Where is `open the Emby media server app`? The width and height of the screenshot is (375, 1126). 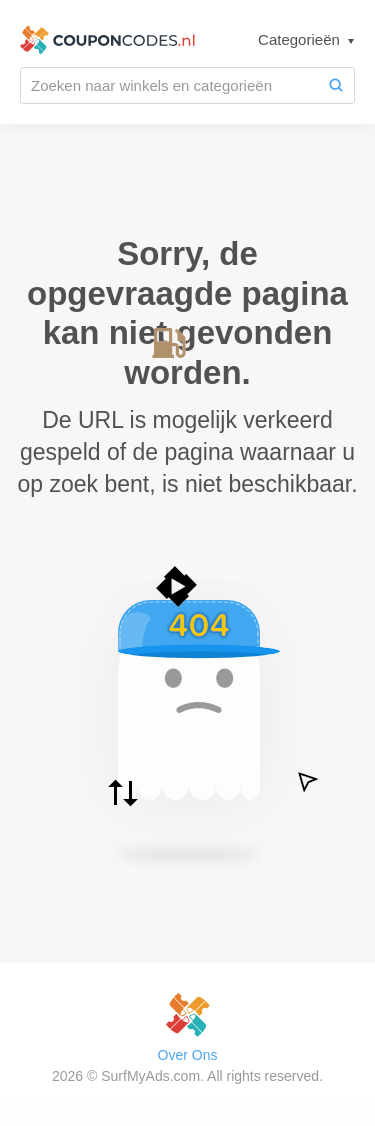
open the Emby media server app is located at coordinates (176, 586).